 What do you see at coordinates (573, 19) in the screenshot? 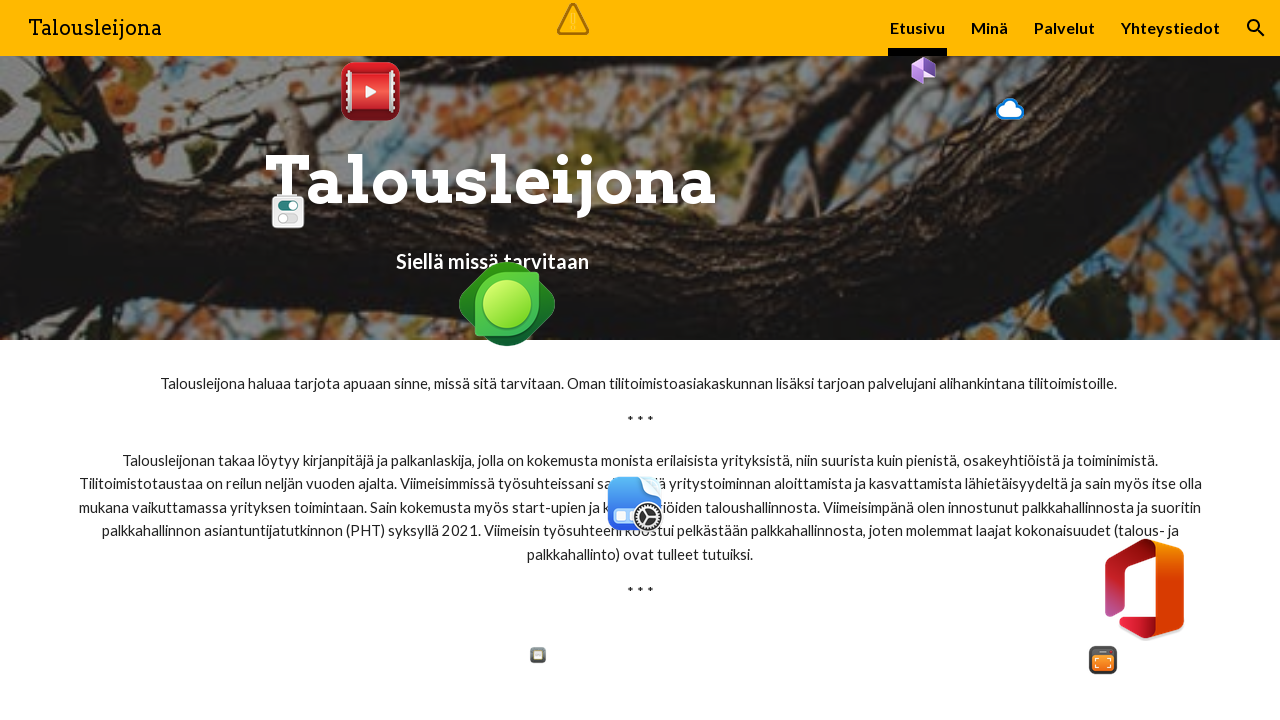
I see `indicates a OneDrive sync warning or issue` at bounding box center [573, 19].